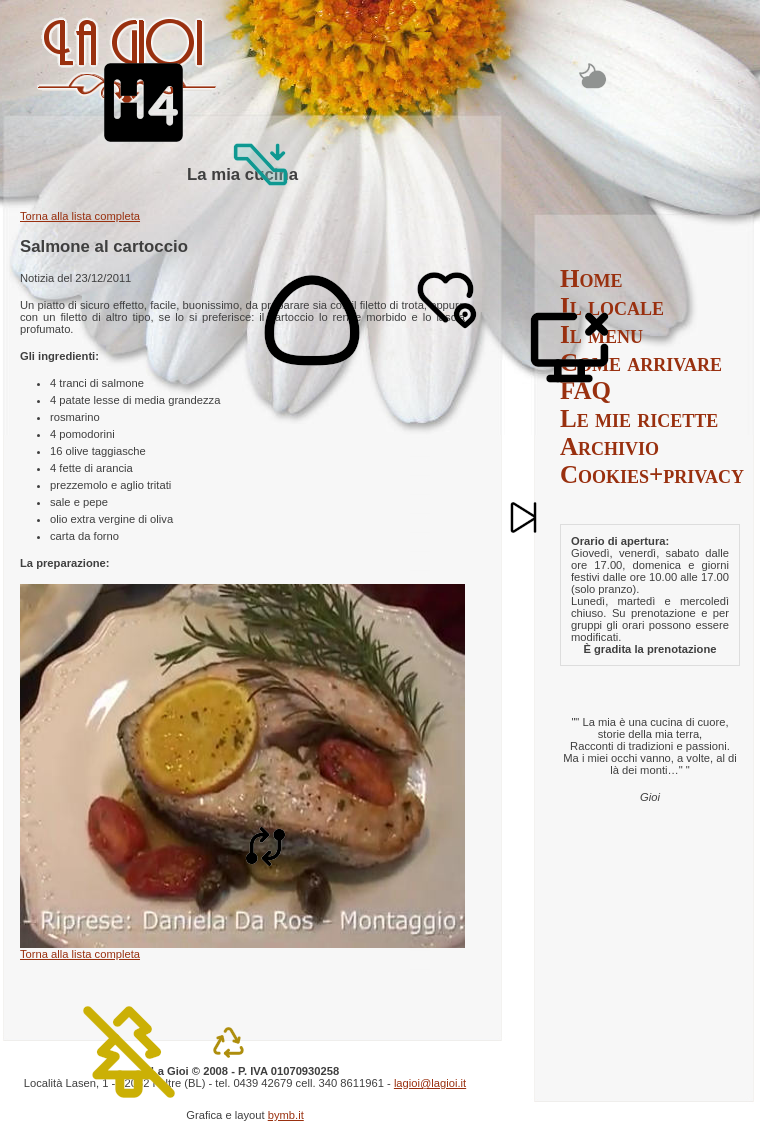 This screenshot has height=1141, width=760. What do you see at coordinates (228, 1042) in the screenshot?
I see `recycle or move item to recycling bin` at bounding box center [228, 1042].